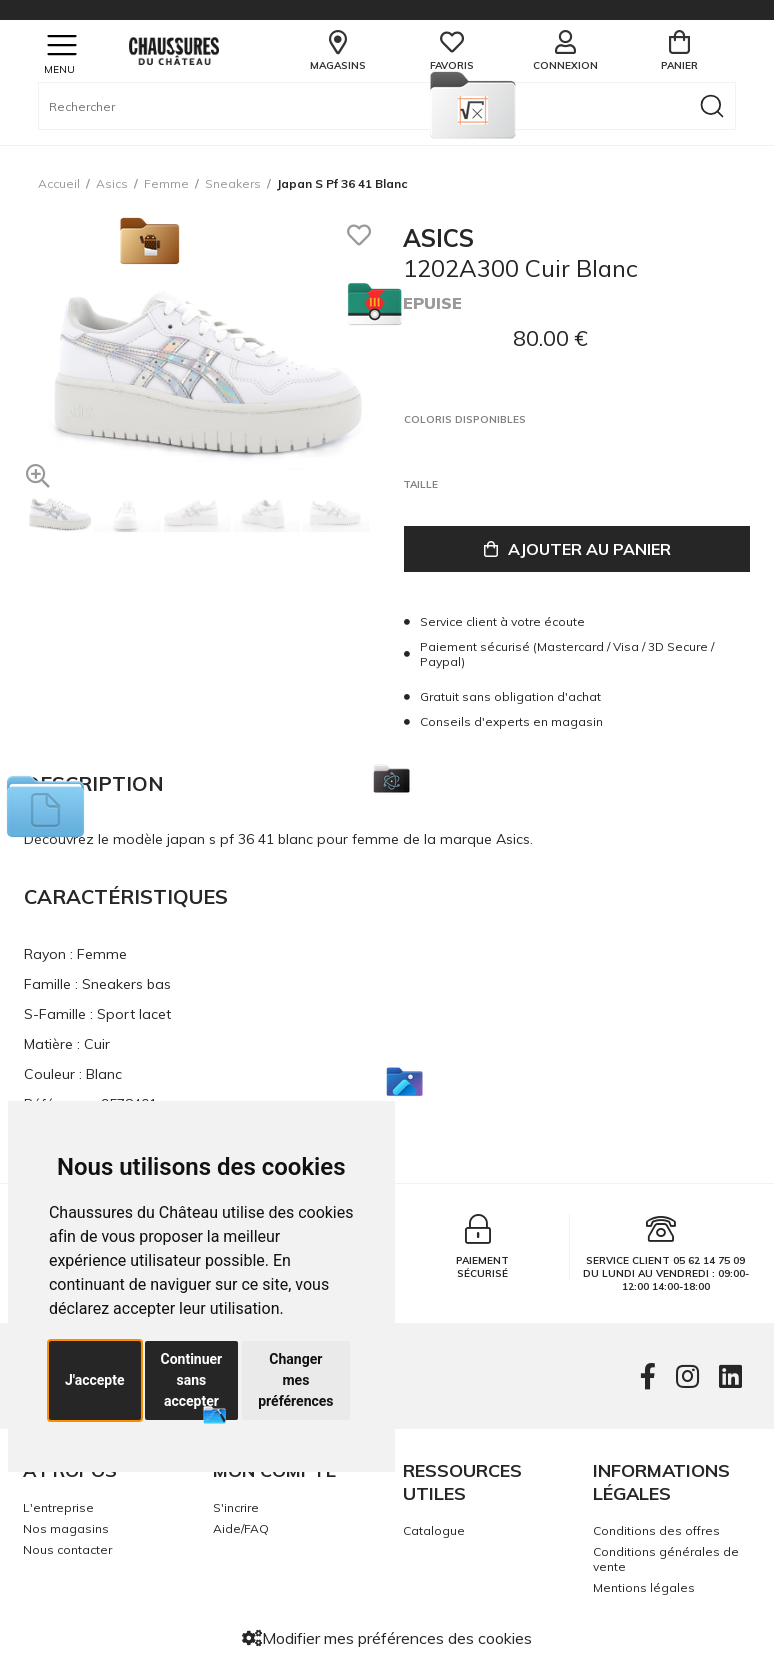 This screenshot has height=1668, width=774. I want to click on folder containing LibreOffice Math formula files, so click(472, 107).